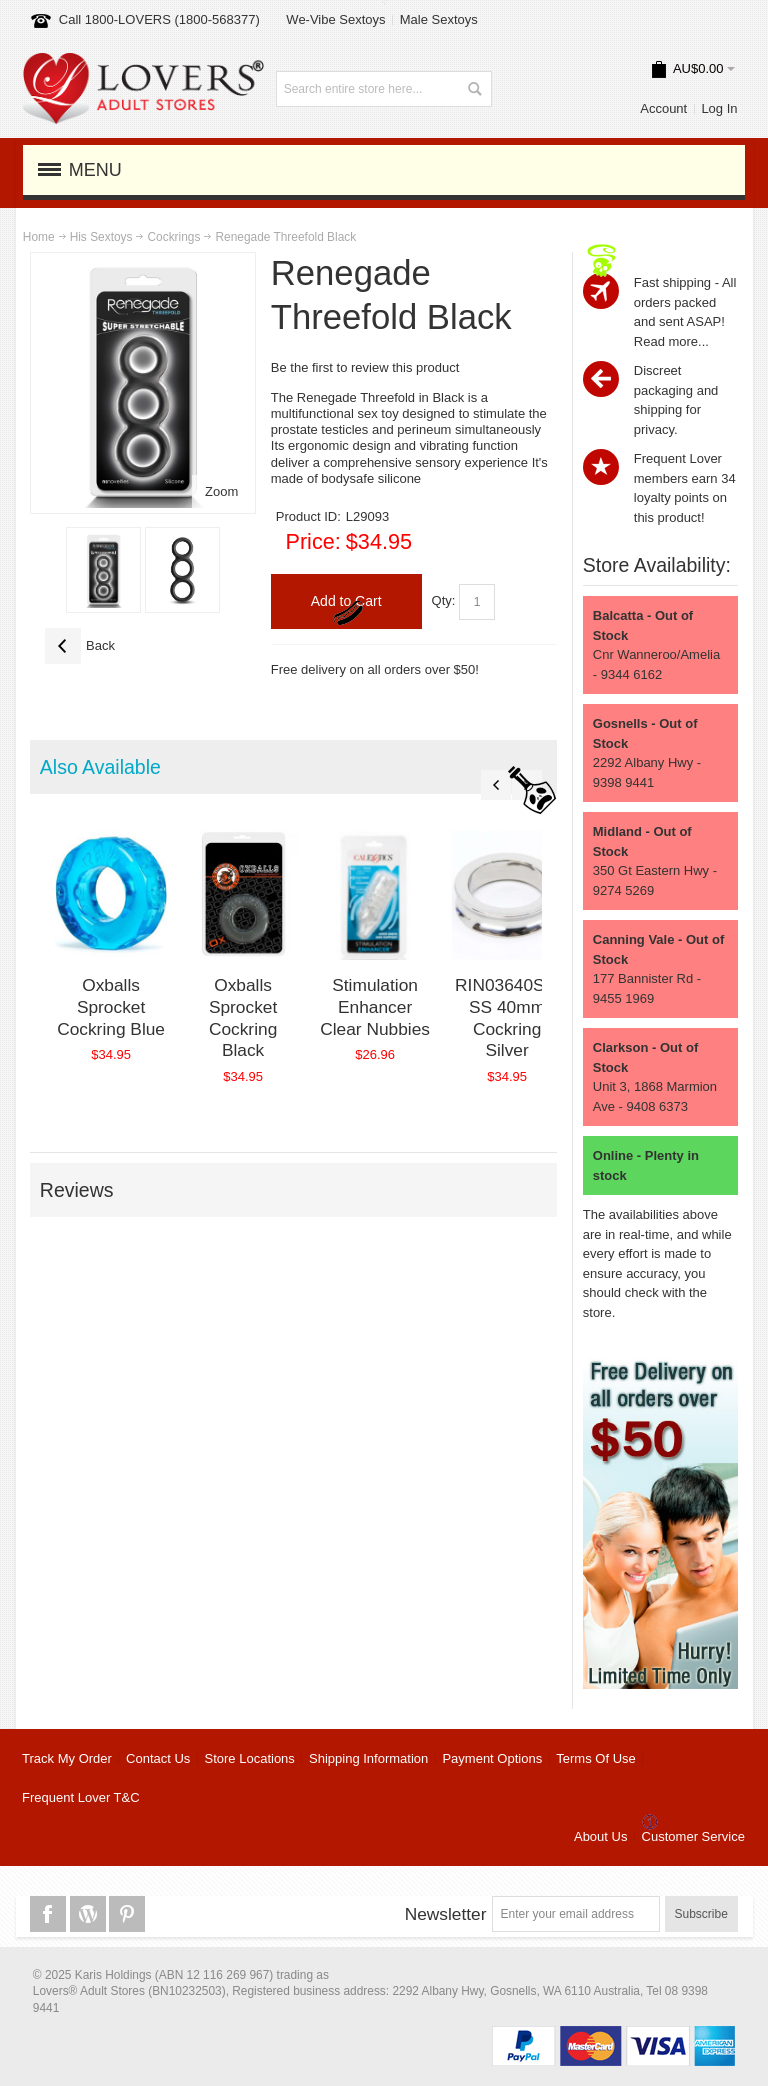 This screenshot has height=2086, width=768. I want to click on view more information or details, so click(650, 1822).